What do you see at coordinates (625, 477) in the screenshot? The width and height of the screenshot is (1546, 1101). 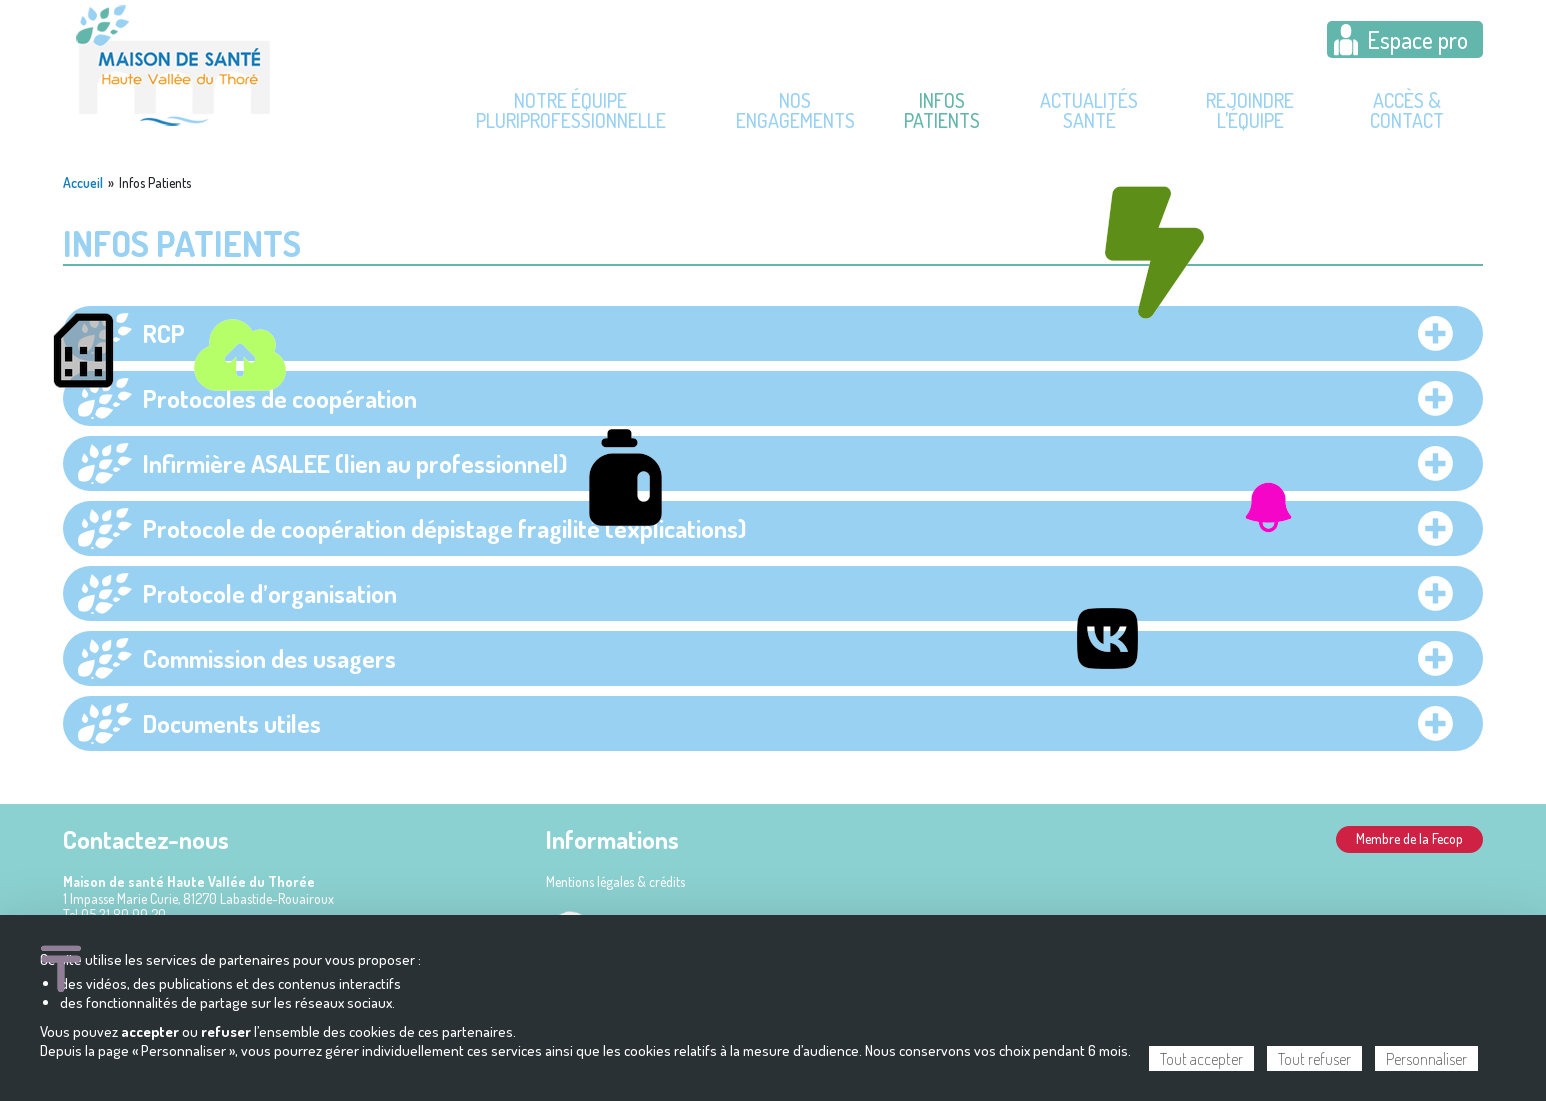 I see `laundry or cleaning product category` at bounding box center [625, 477].